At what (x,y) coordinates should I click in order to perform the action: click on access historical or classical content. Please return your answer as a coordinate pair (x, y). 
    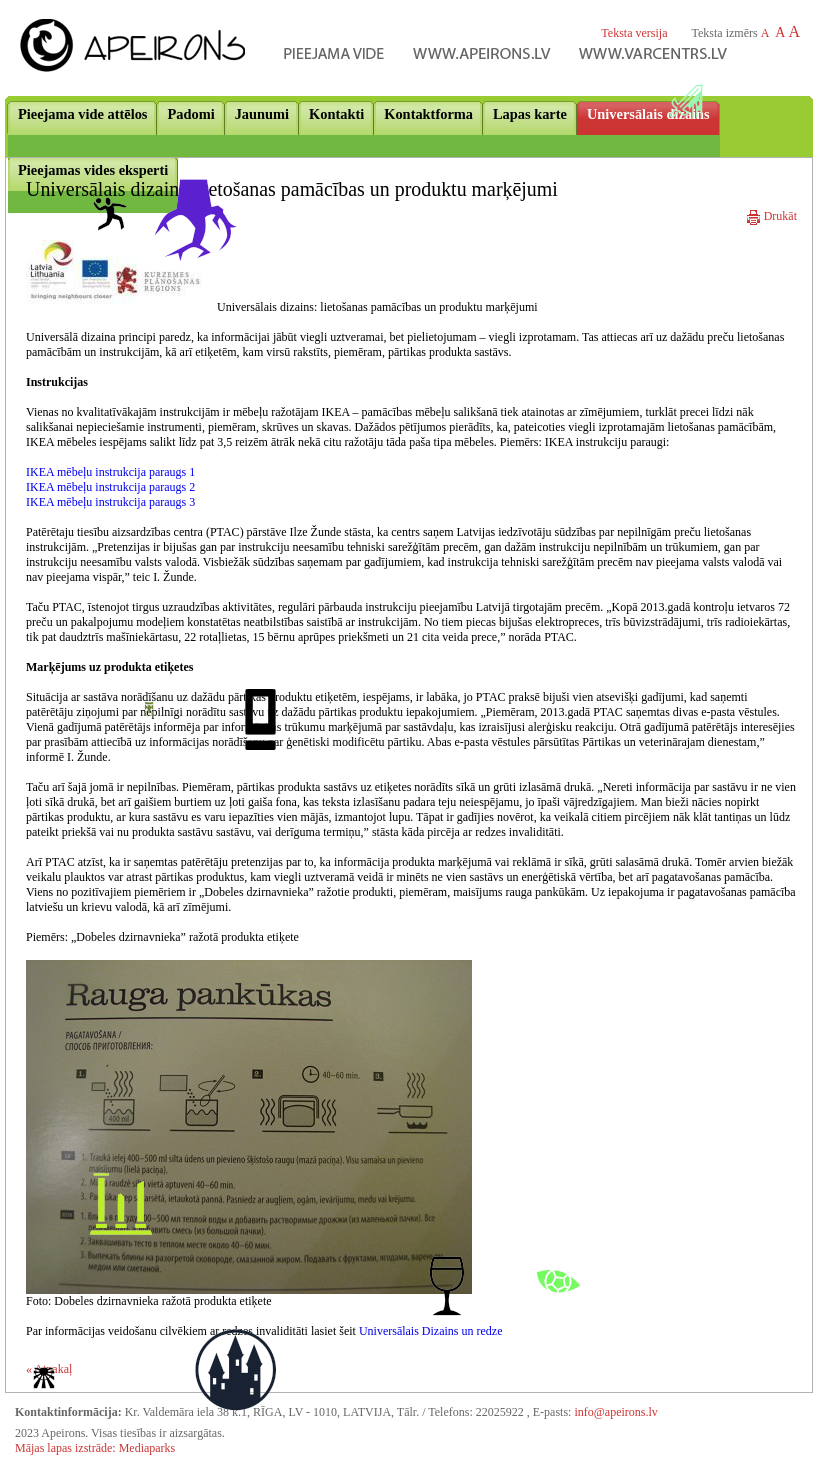
    Looking at the image, I should click on (121, 1203).